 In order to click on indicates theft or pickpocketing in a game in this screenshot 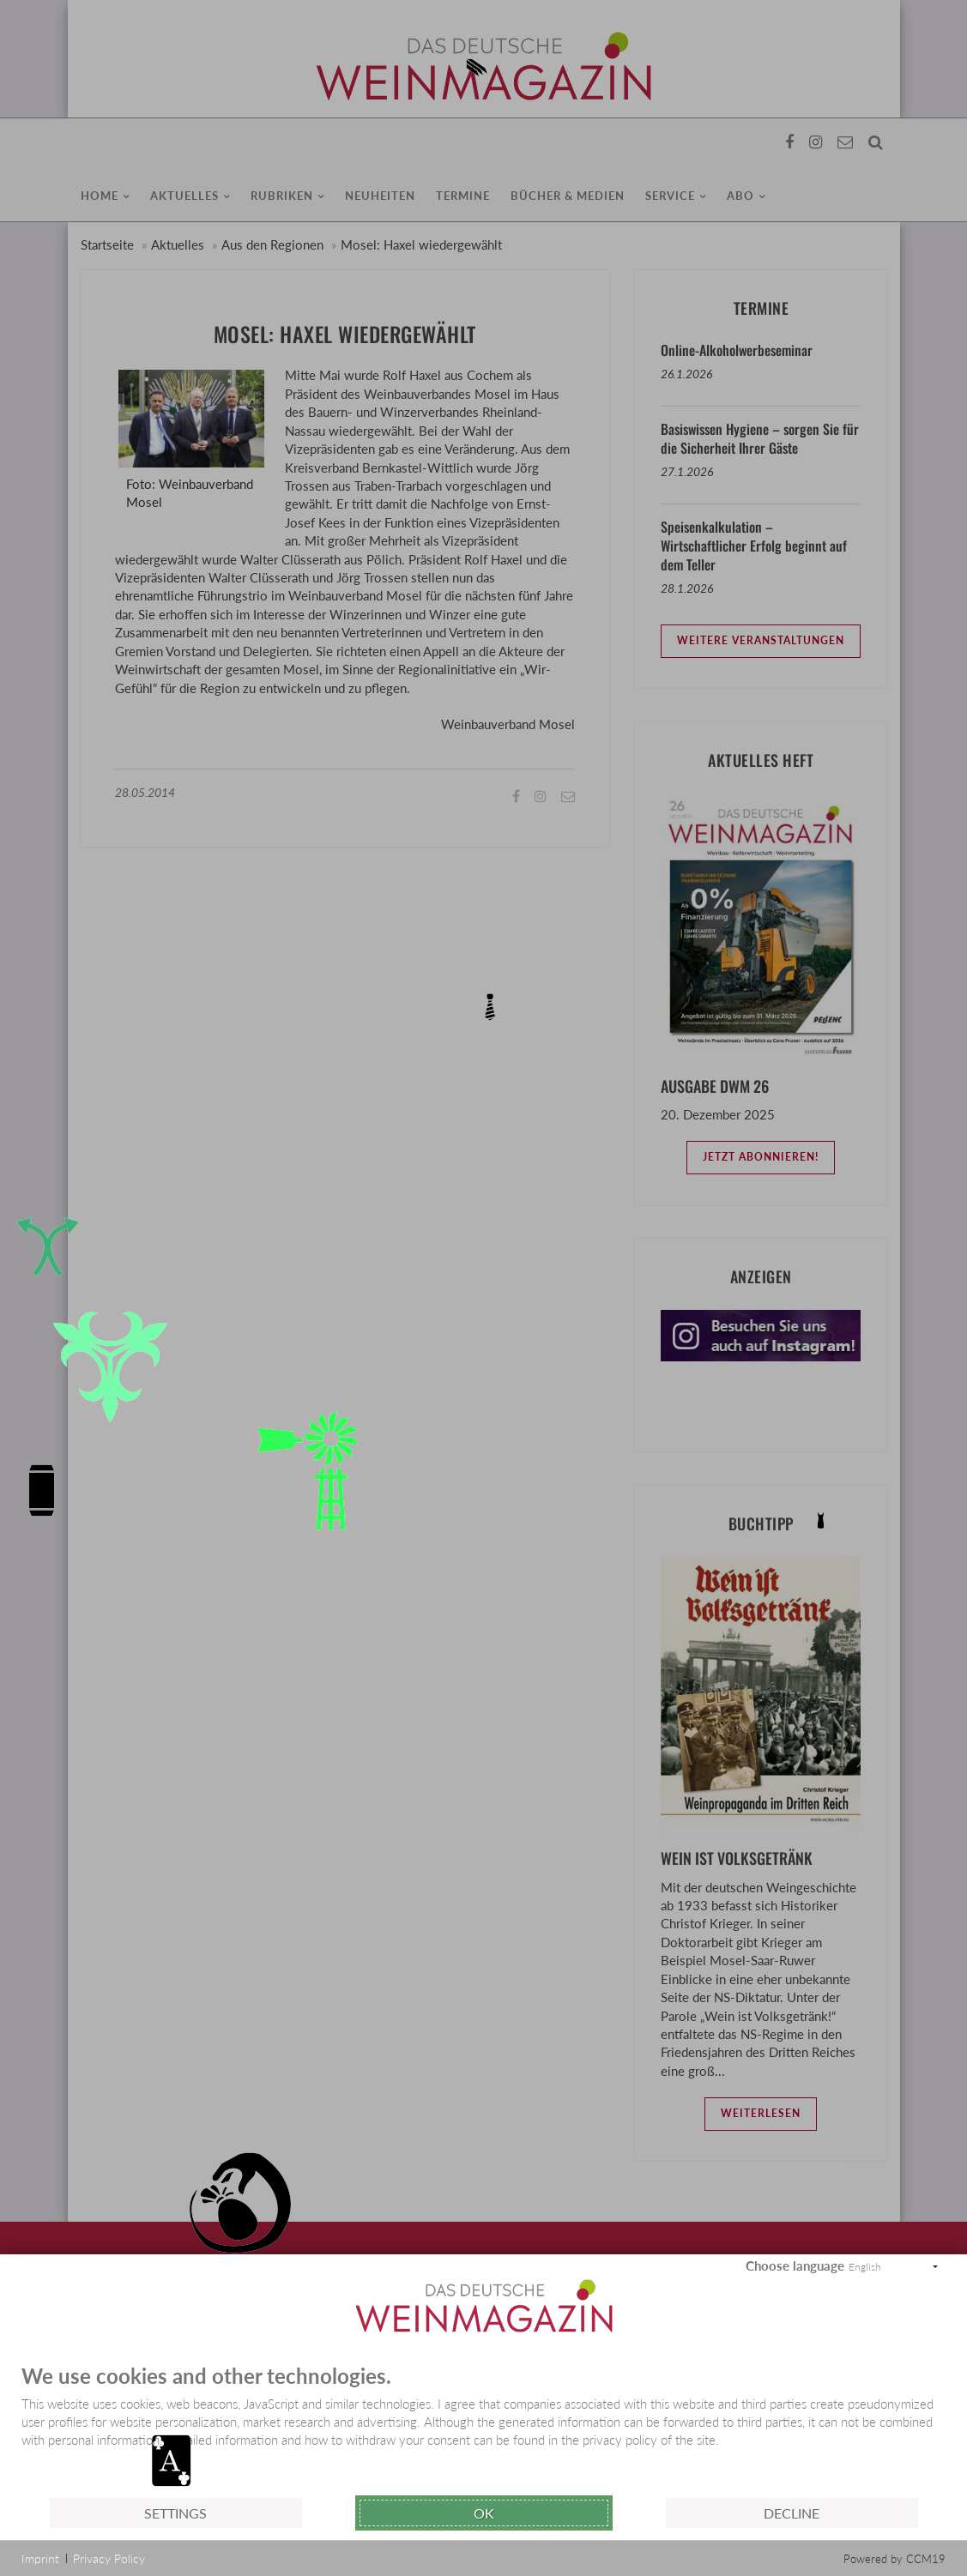, I will do `click(240, 2203)`.